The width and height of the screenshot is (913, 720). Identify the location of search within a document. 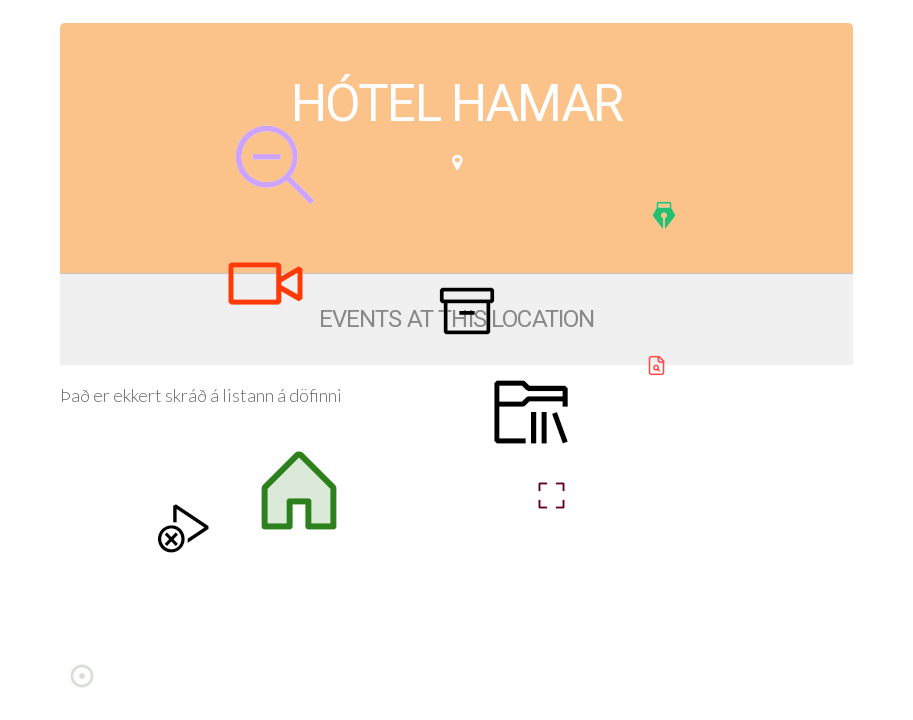
(656, 365).